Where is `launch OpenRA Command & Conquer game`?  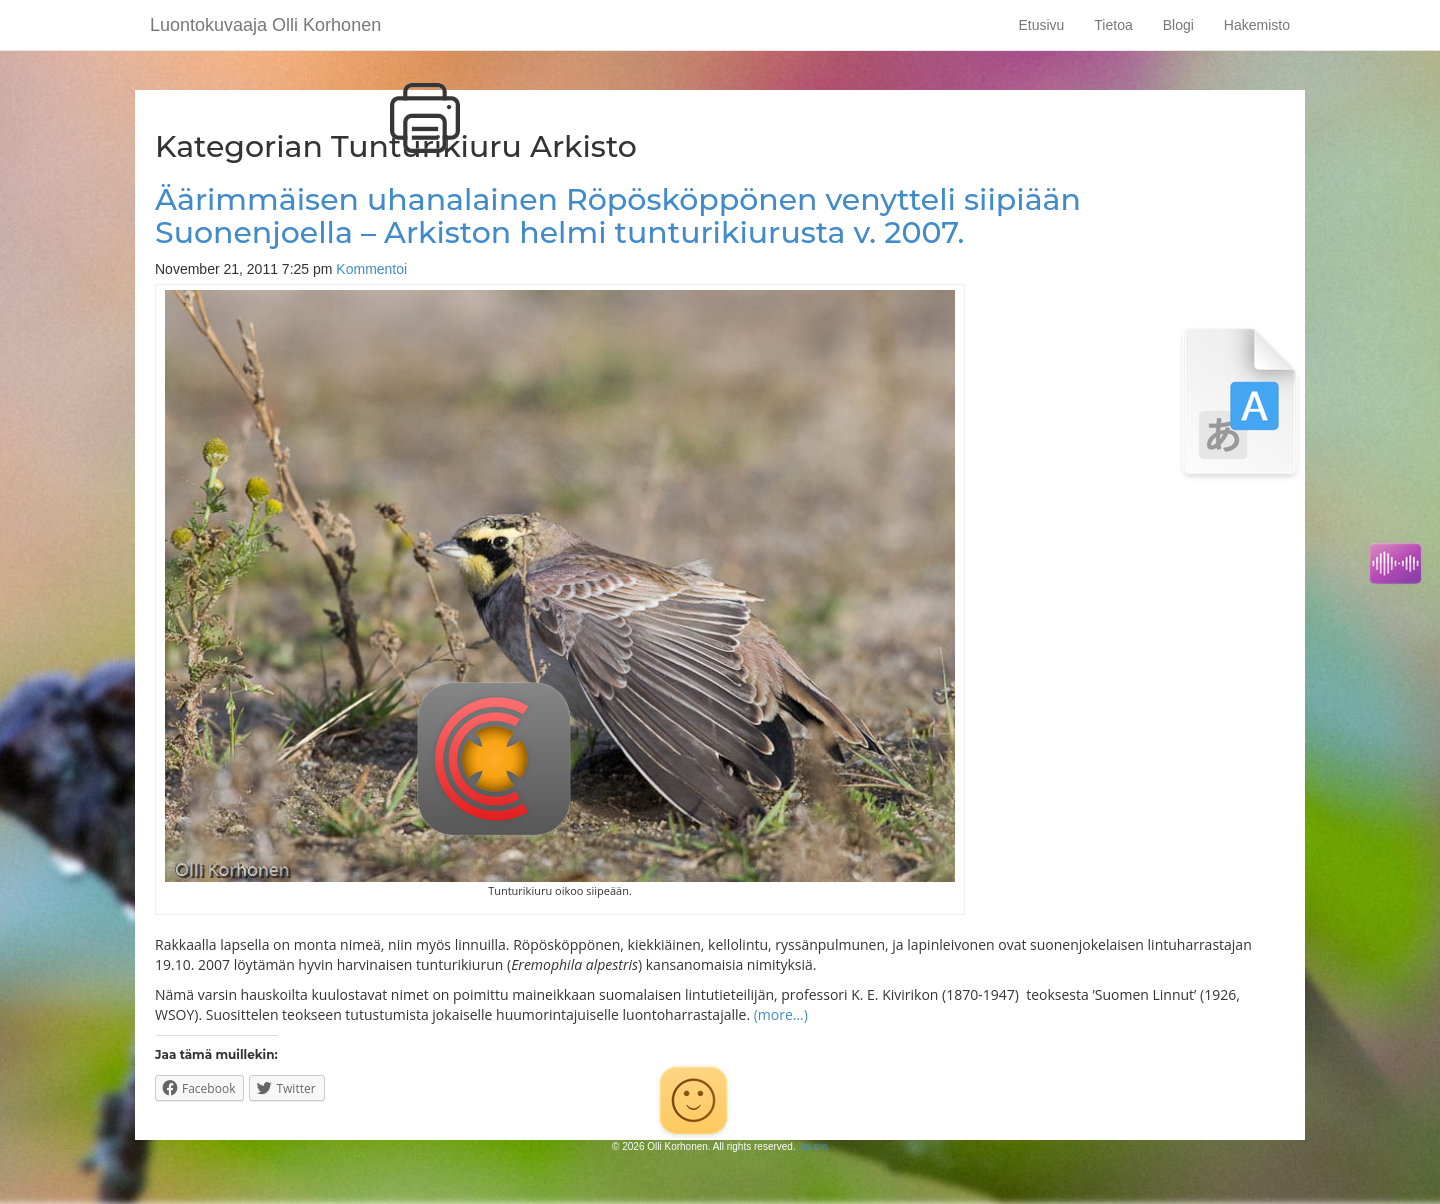
launch OpenRA Command & Conquer game is located at coordinates (494, 759).